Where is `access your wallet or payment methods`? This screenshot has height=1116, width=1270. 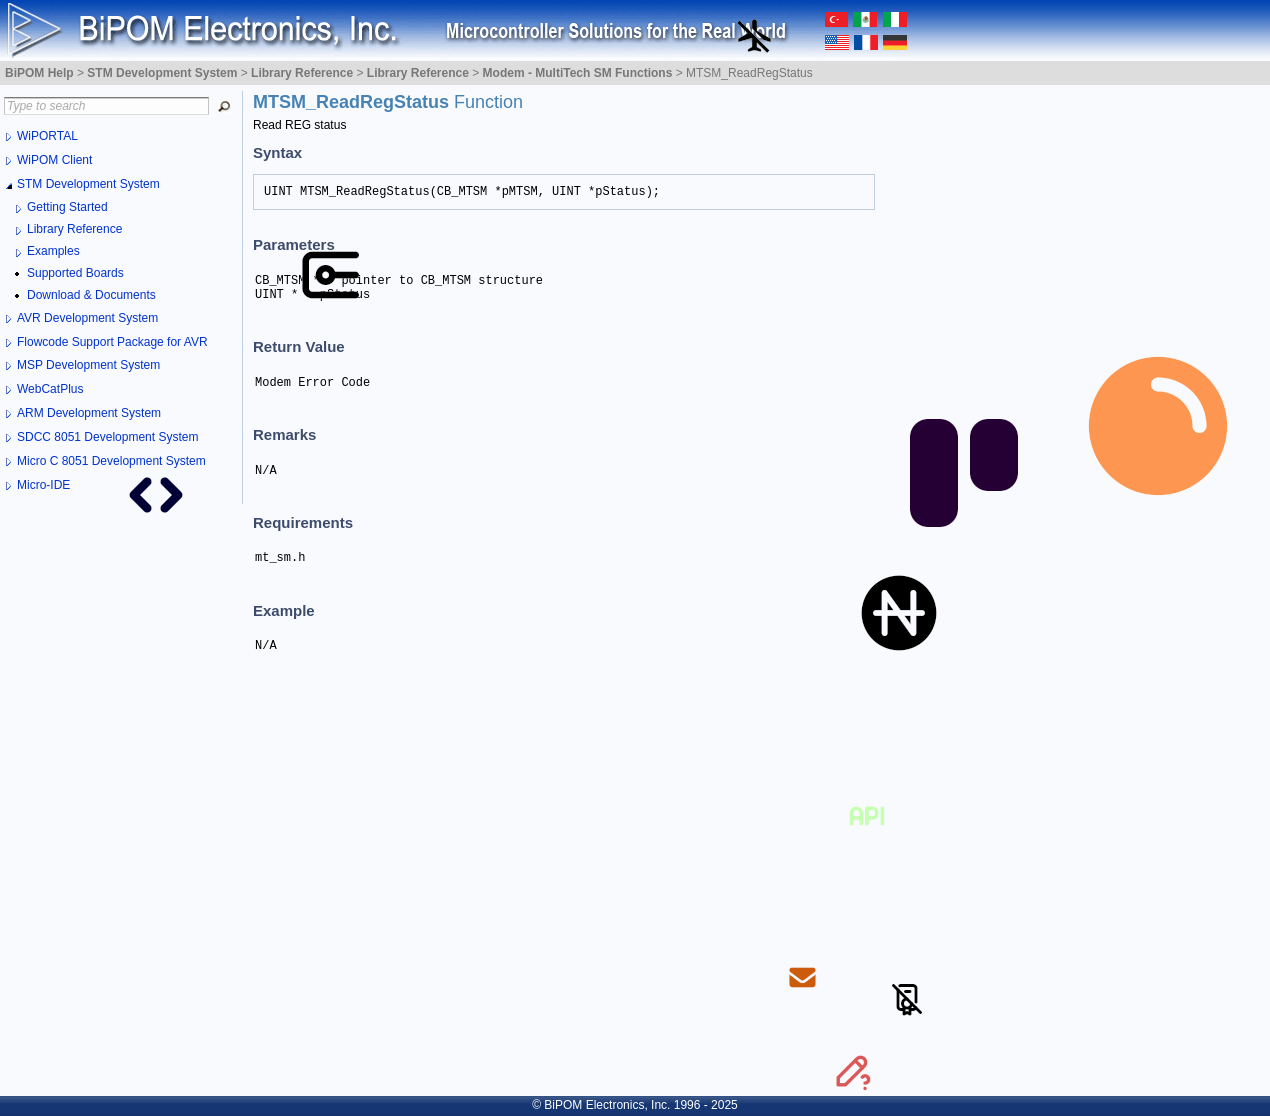
access your wallet or payment methods is located at coordinates (329, 275).